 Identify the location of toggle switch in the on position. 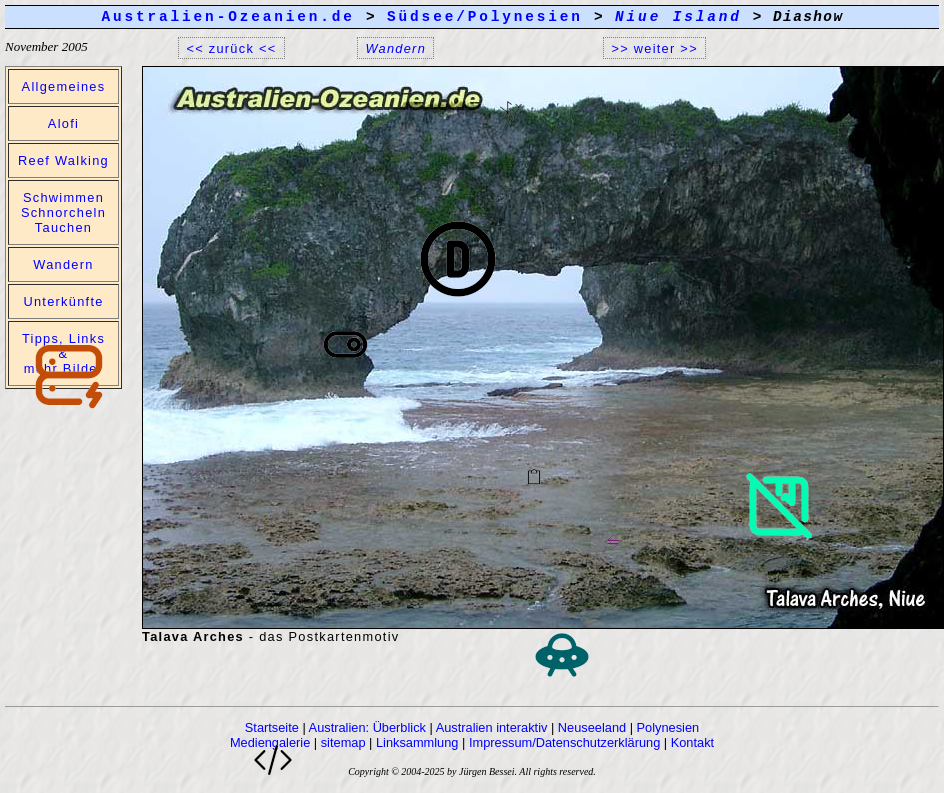
(345, 344).